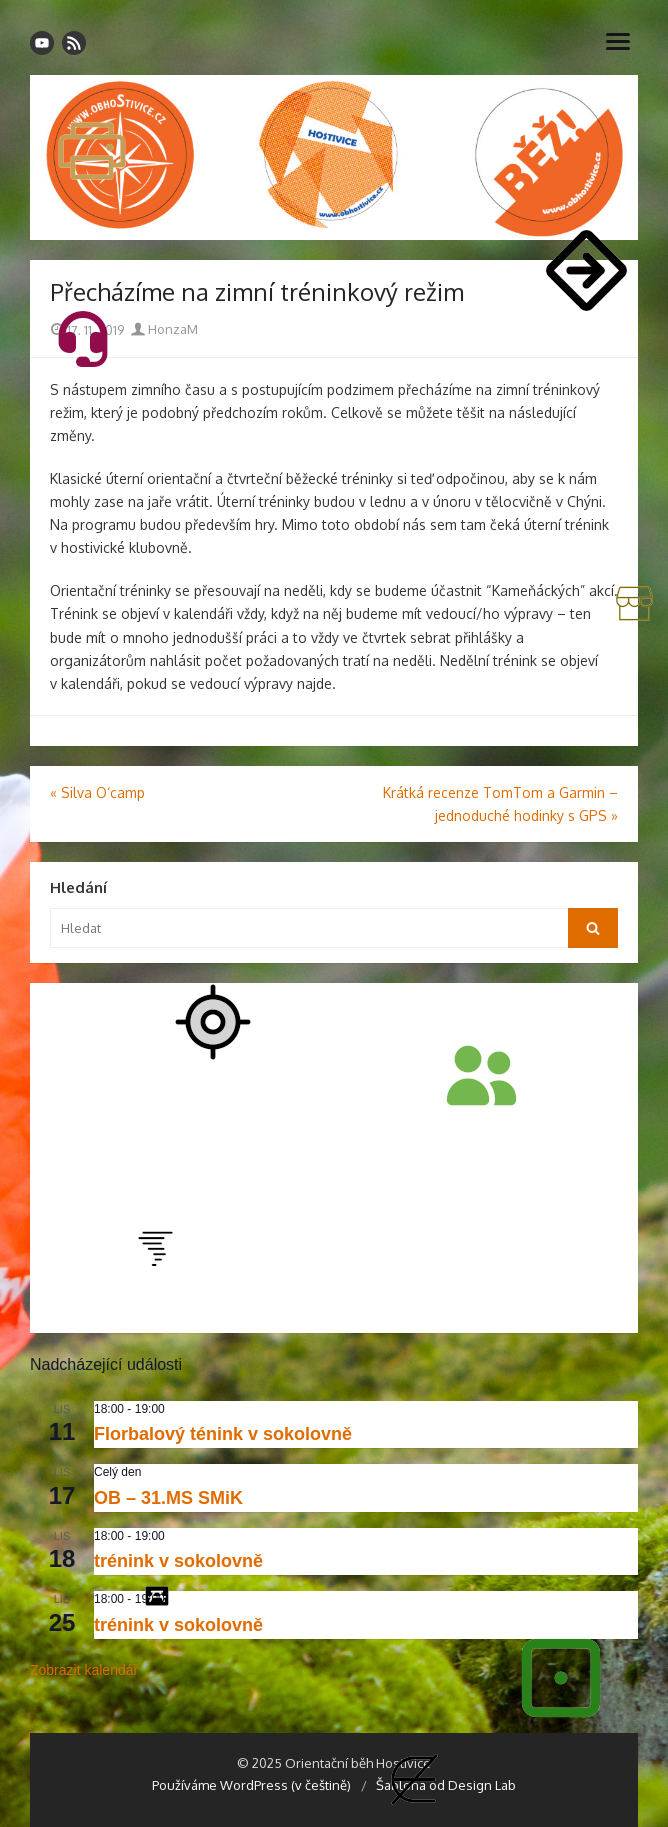  I want to click on view group members, so click(481, 1074).